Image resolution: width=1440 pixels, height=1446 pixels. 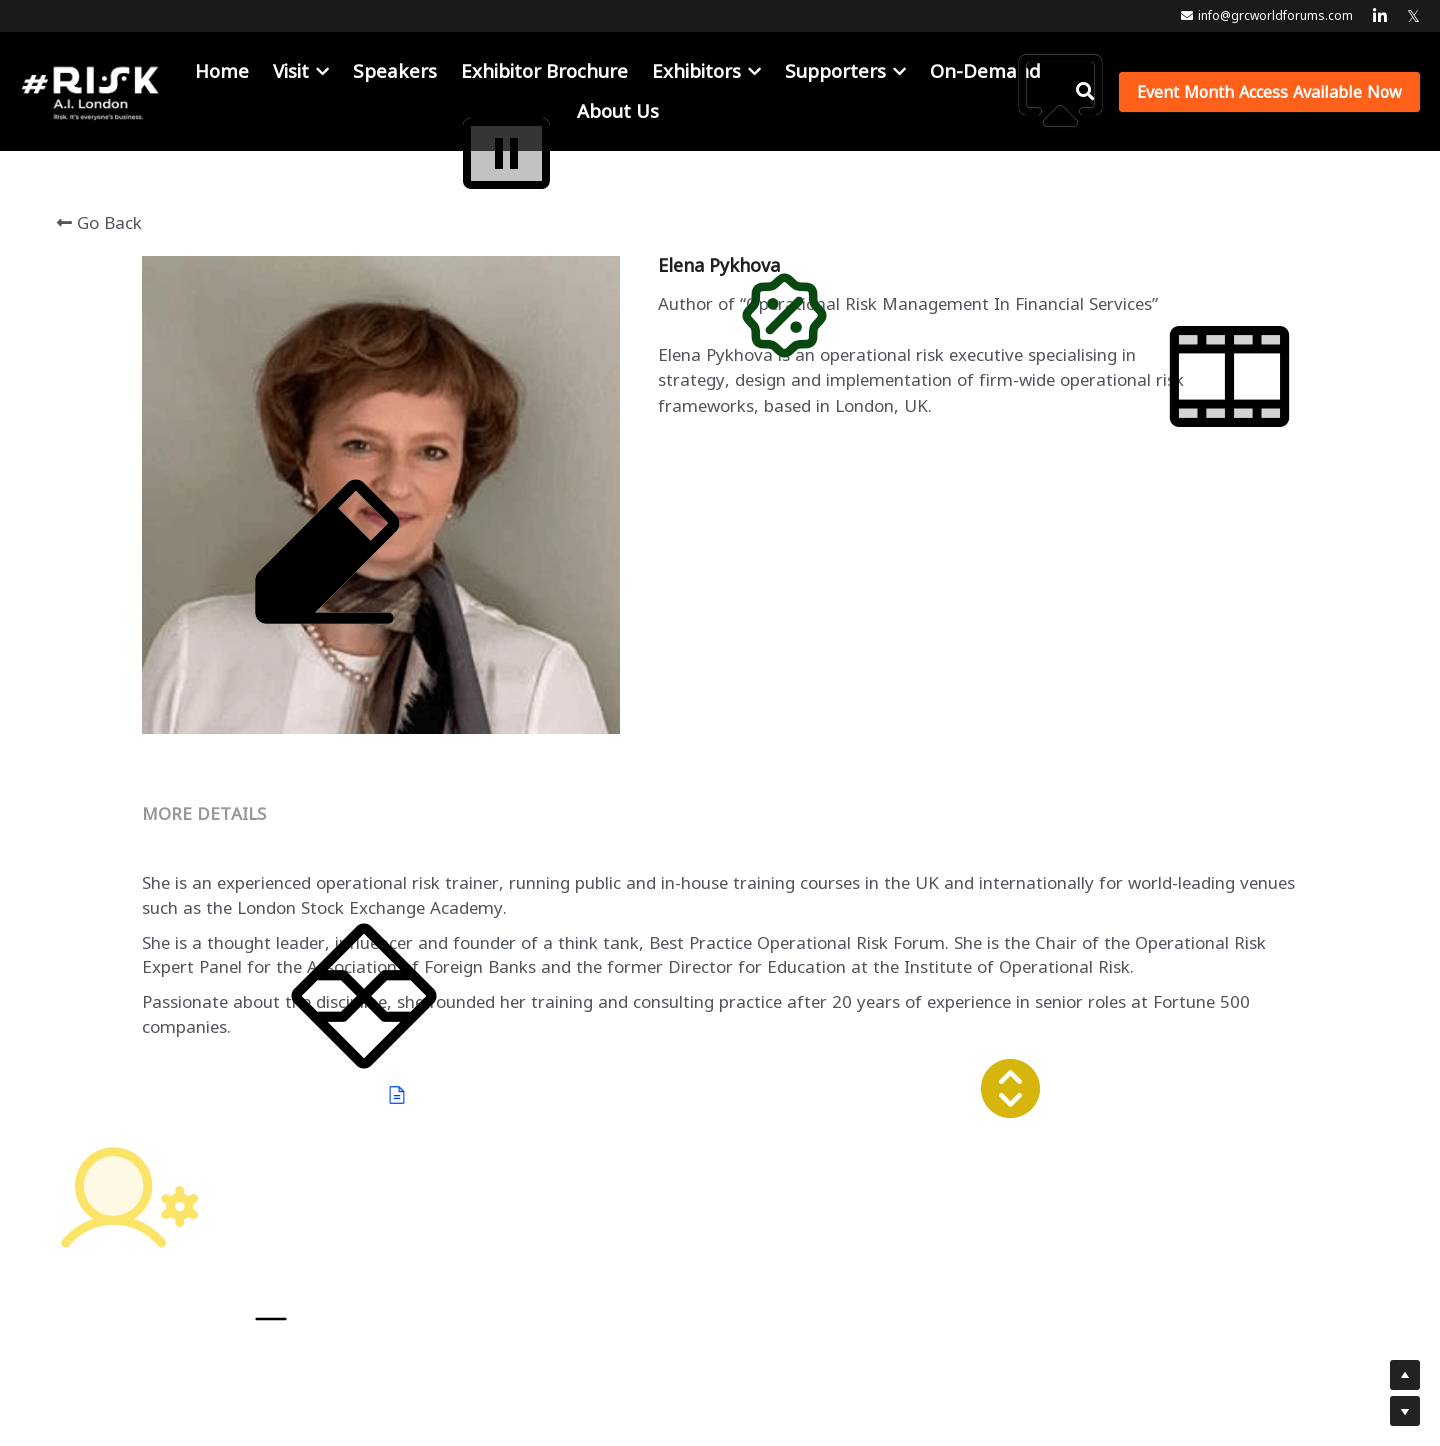 I want to click on stream content to an external display, so click(x=1060, y=88).